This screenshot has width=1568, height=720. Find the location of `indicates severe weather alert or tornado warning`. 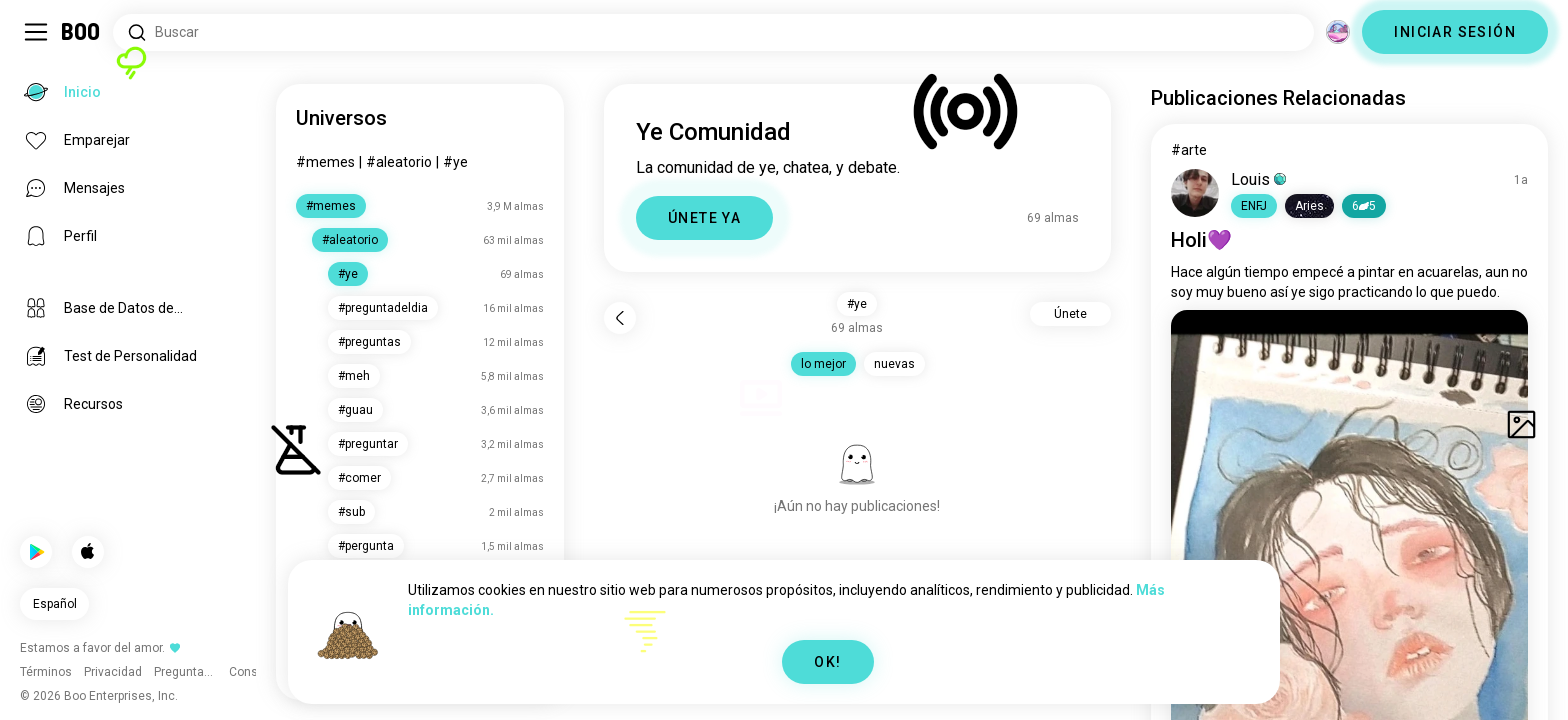

indicates severe weather alert or tornado warning is located at coordinates (645, 630).